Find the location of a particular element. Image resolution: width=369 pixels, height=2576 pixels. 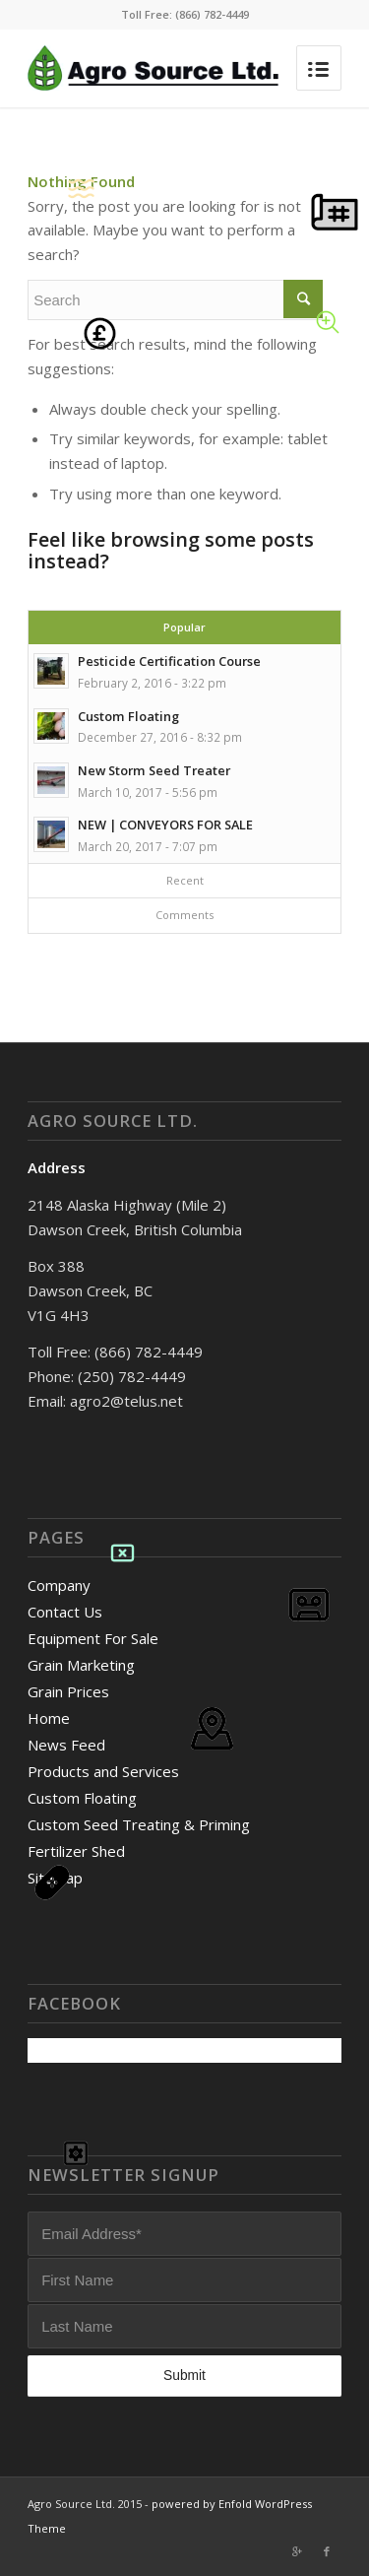

view project blueprints or technical plans is located at coordinates (335, 214).